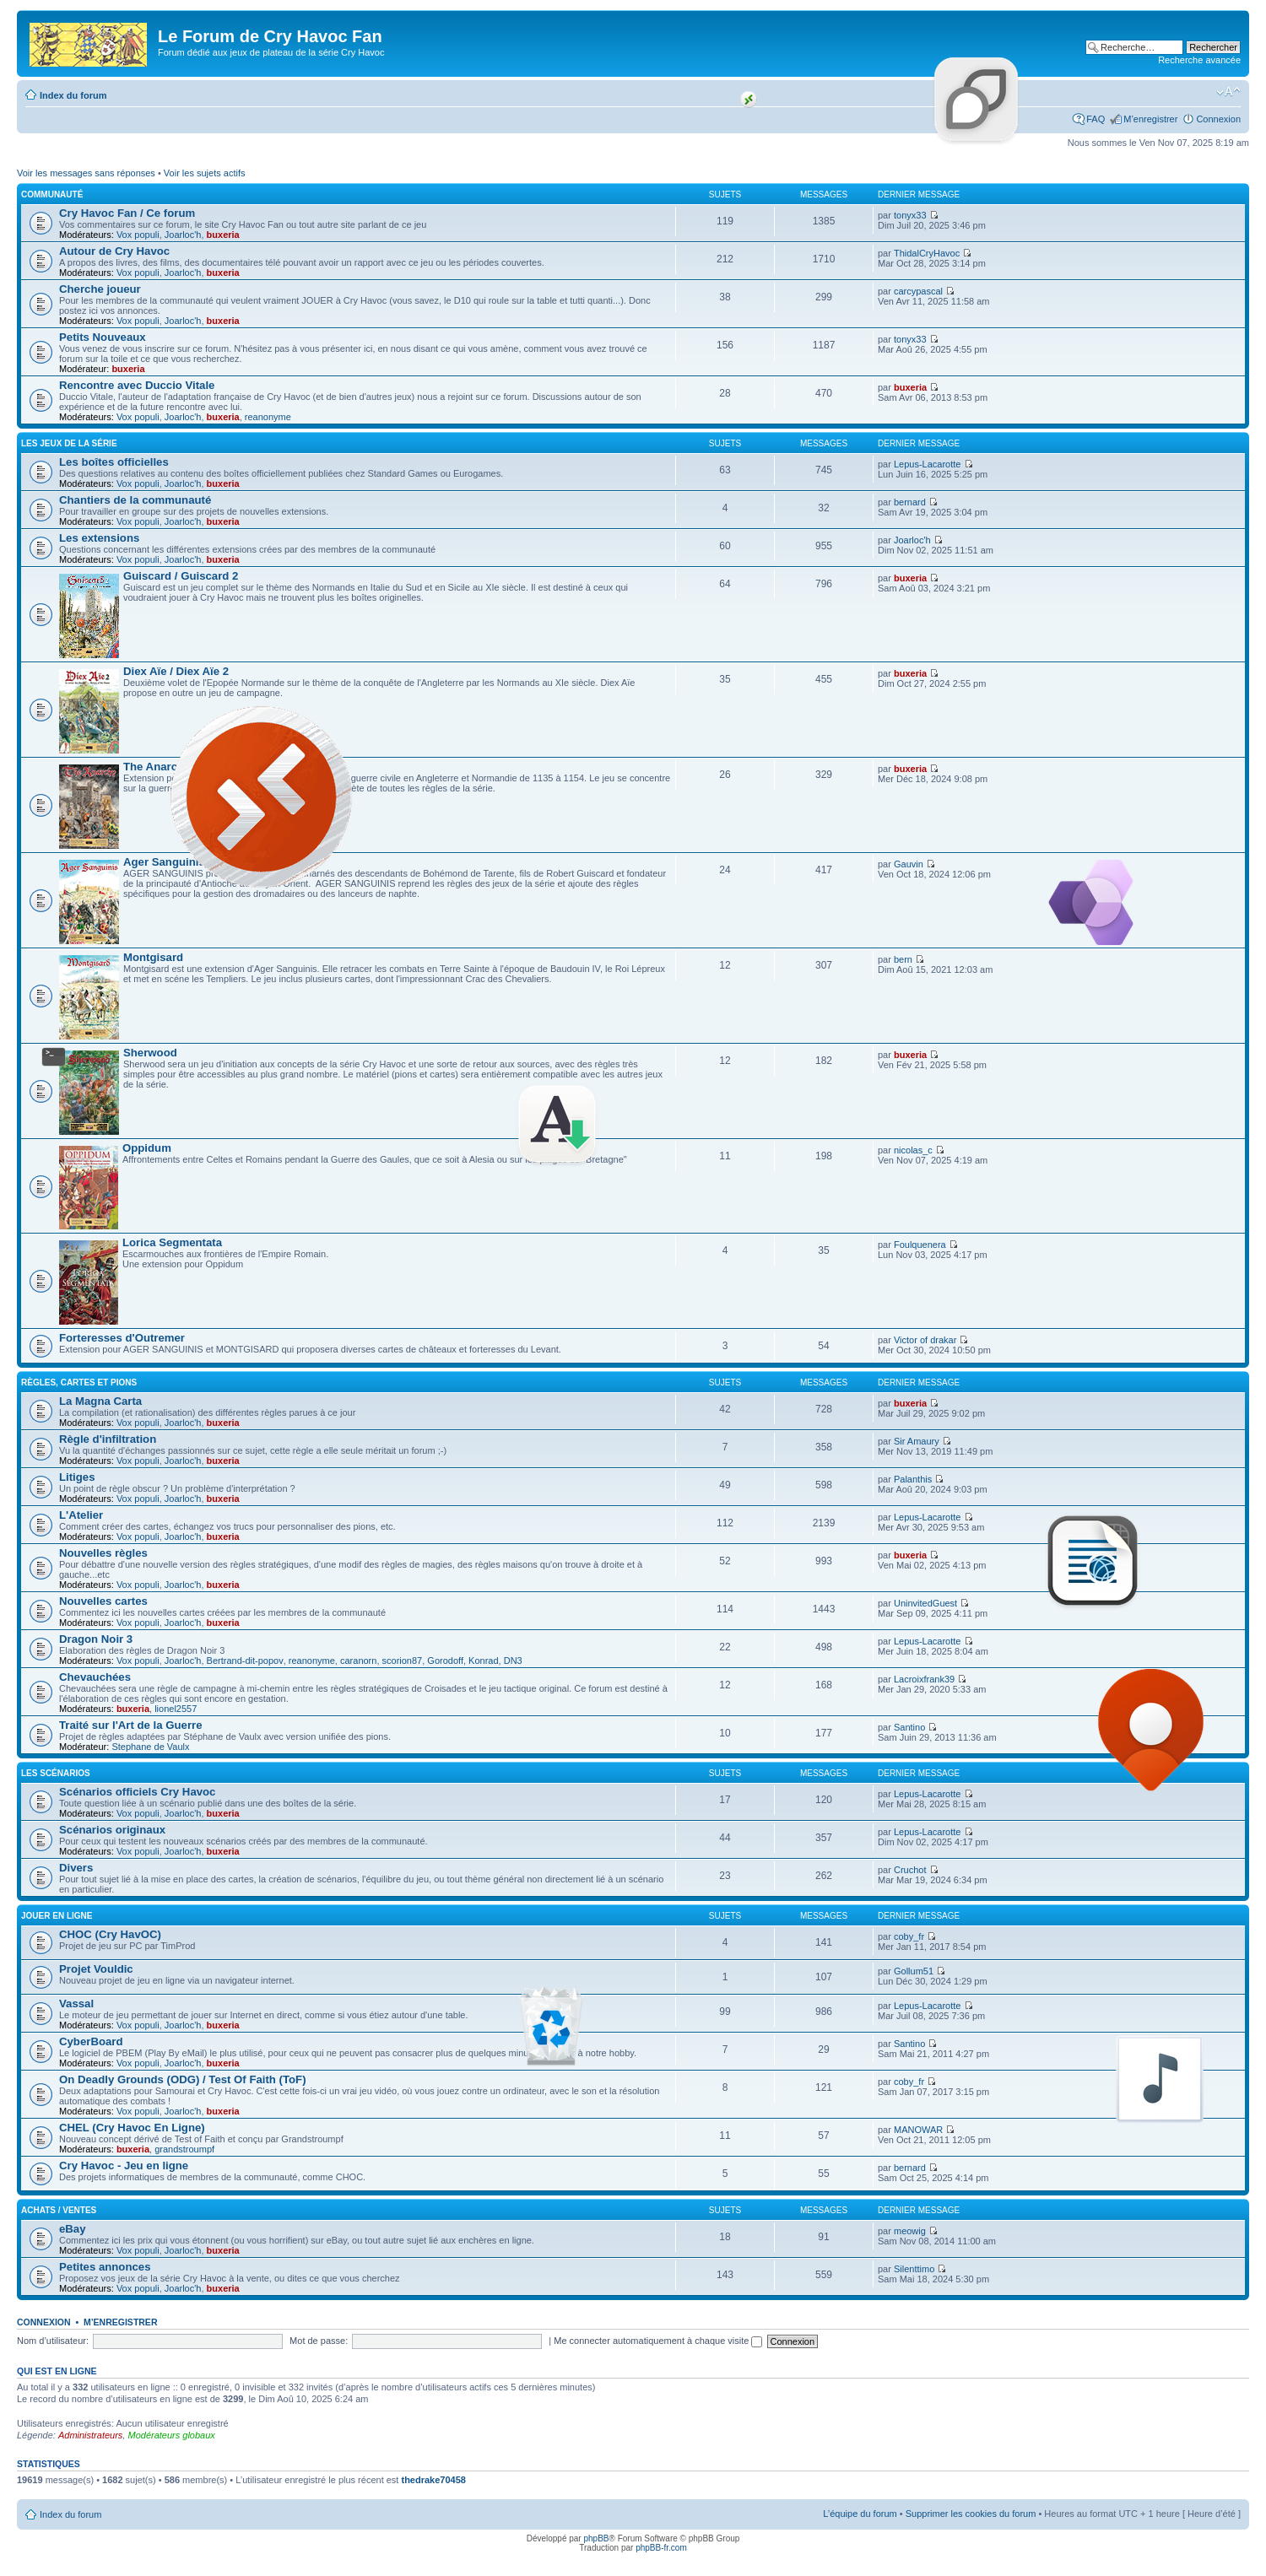  What do you see at coordinates (1160, 2079) in the screenshot?
I see `indicates a music or audio file` at bounding box center [1160, 2079].